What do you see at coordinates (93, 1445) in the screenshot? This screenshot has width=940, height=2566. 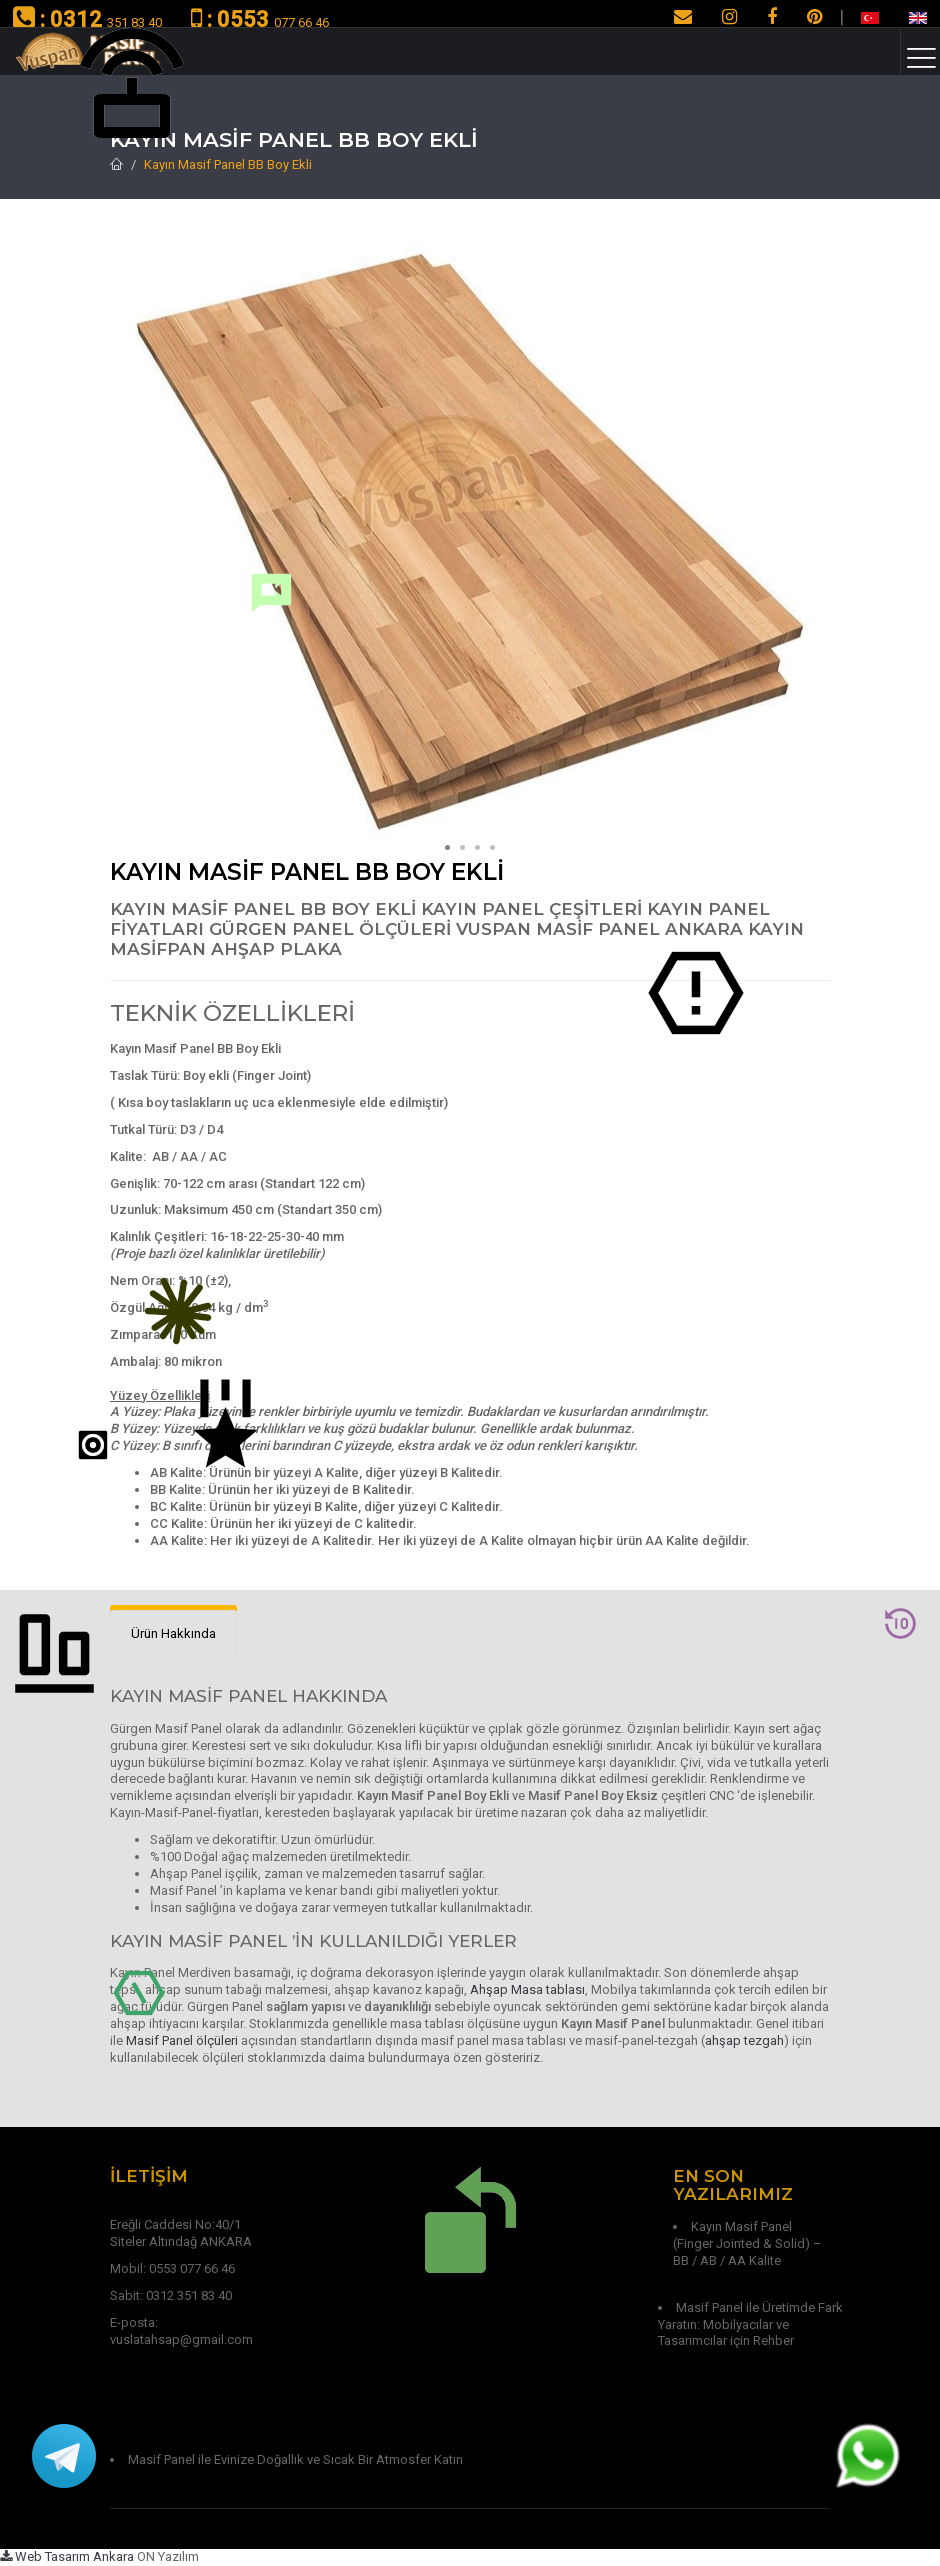 I see `adjust speaker or audio output settings` at bounding box center [93, 1445].